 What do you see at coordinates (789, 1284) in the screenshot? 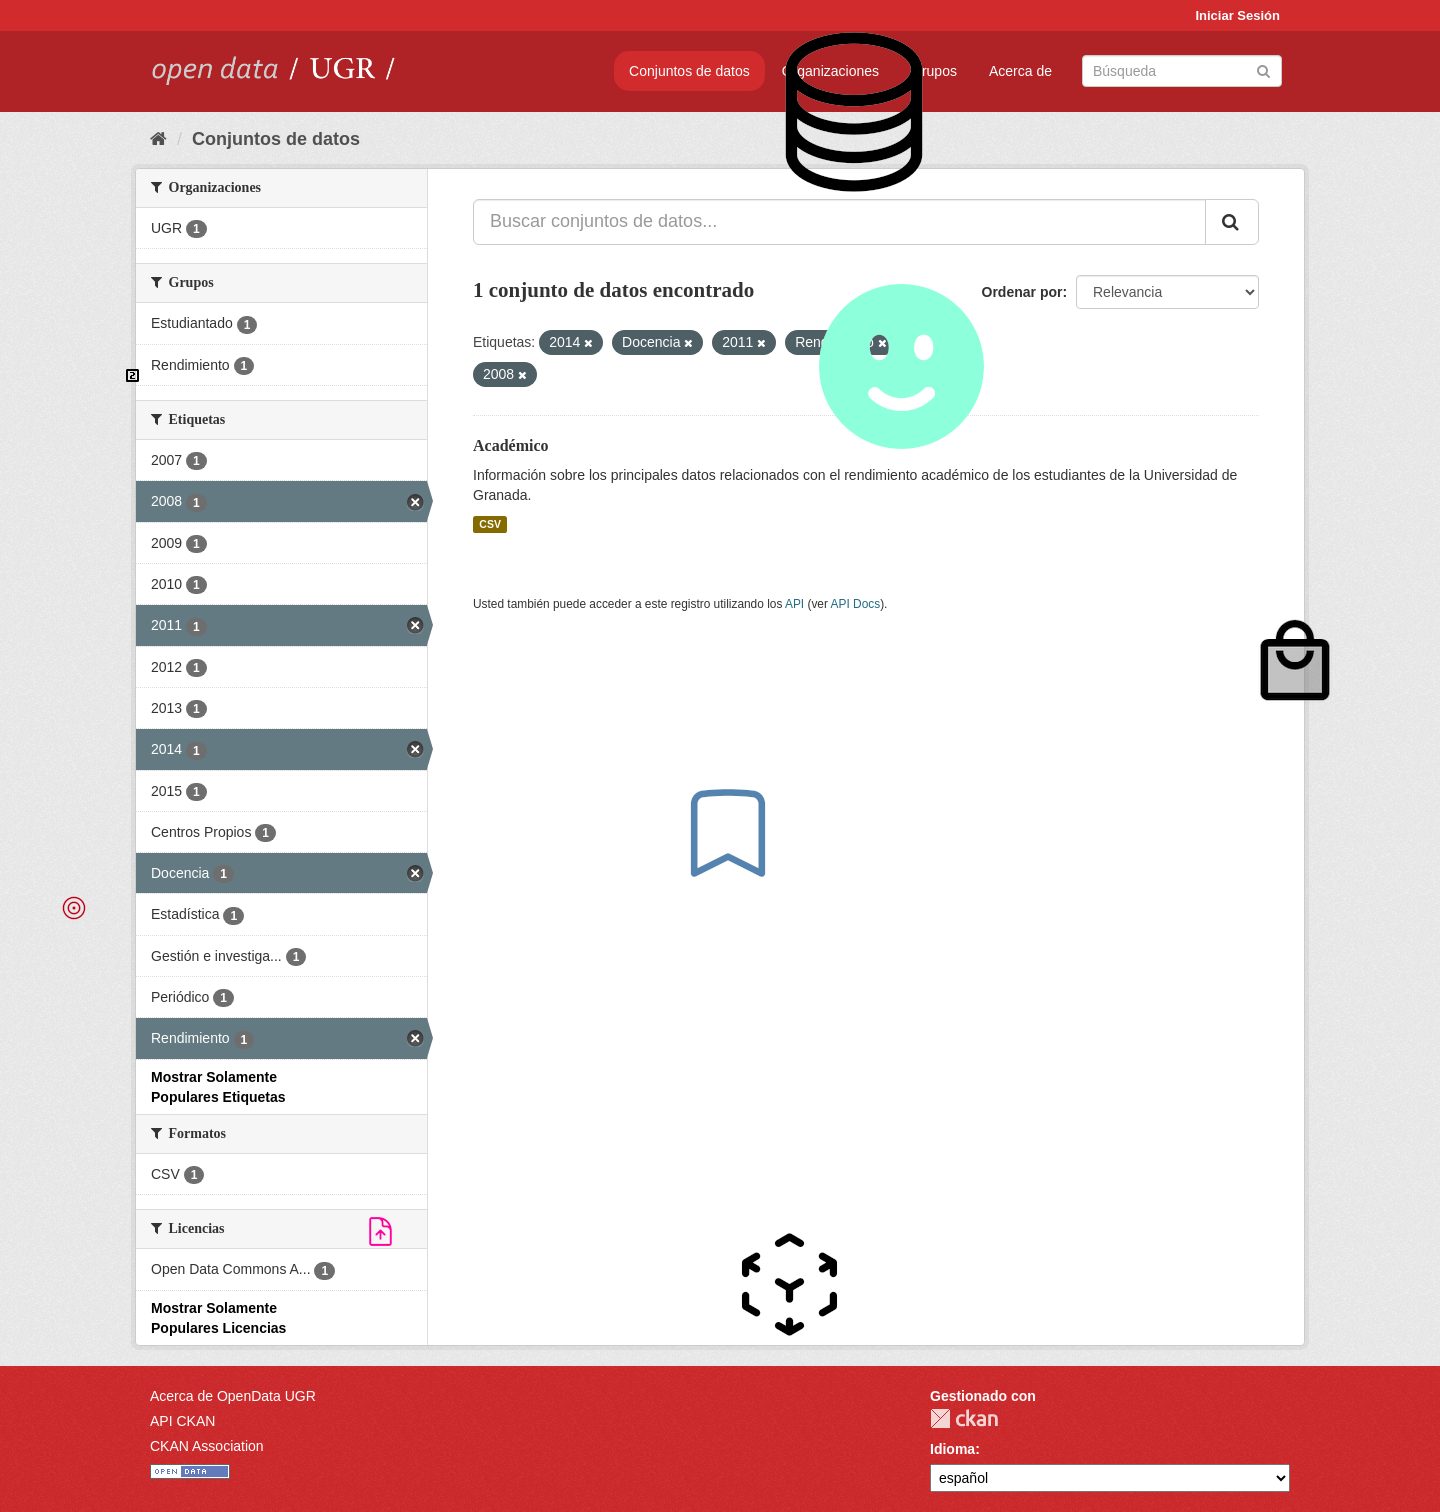
I see `view 3D model or object` at bounding box center [789, 1284].